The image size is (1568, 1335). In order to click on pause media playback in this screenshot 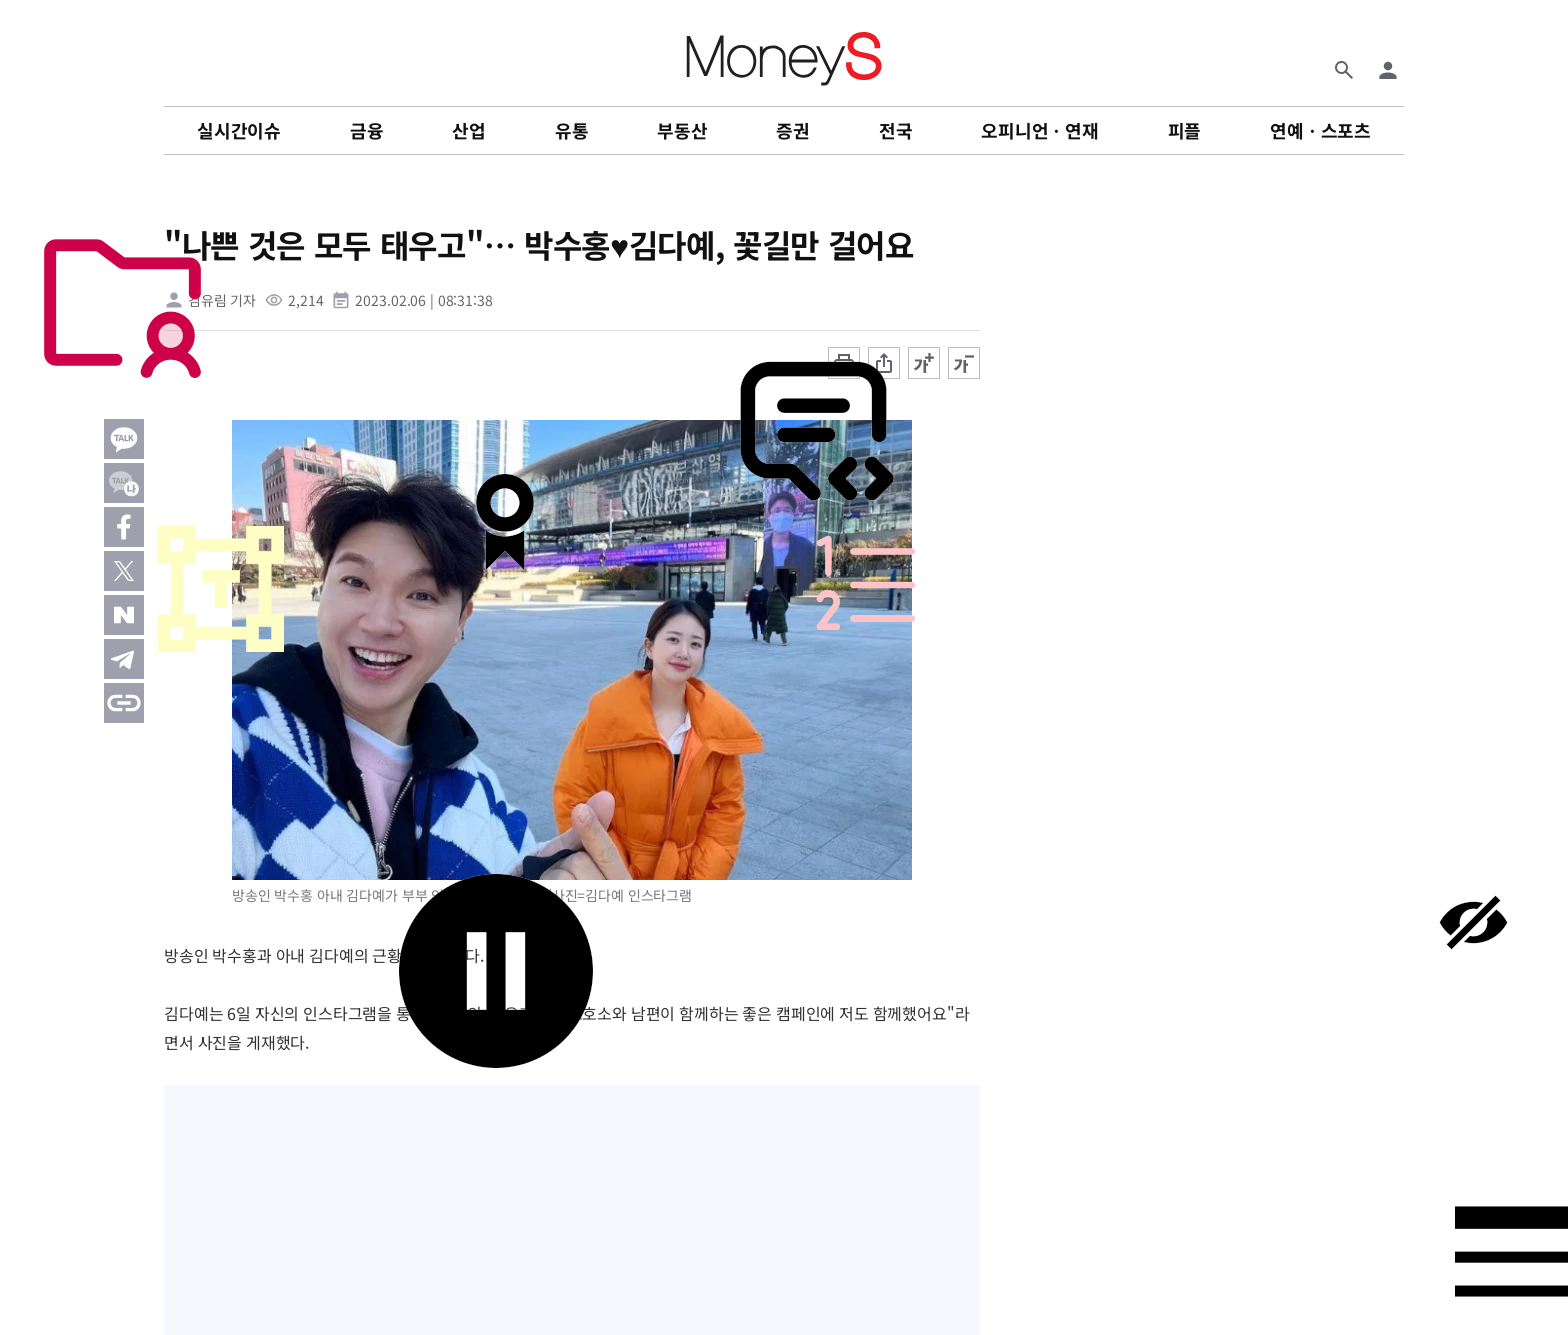, I will do `click(496, 971)`.